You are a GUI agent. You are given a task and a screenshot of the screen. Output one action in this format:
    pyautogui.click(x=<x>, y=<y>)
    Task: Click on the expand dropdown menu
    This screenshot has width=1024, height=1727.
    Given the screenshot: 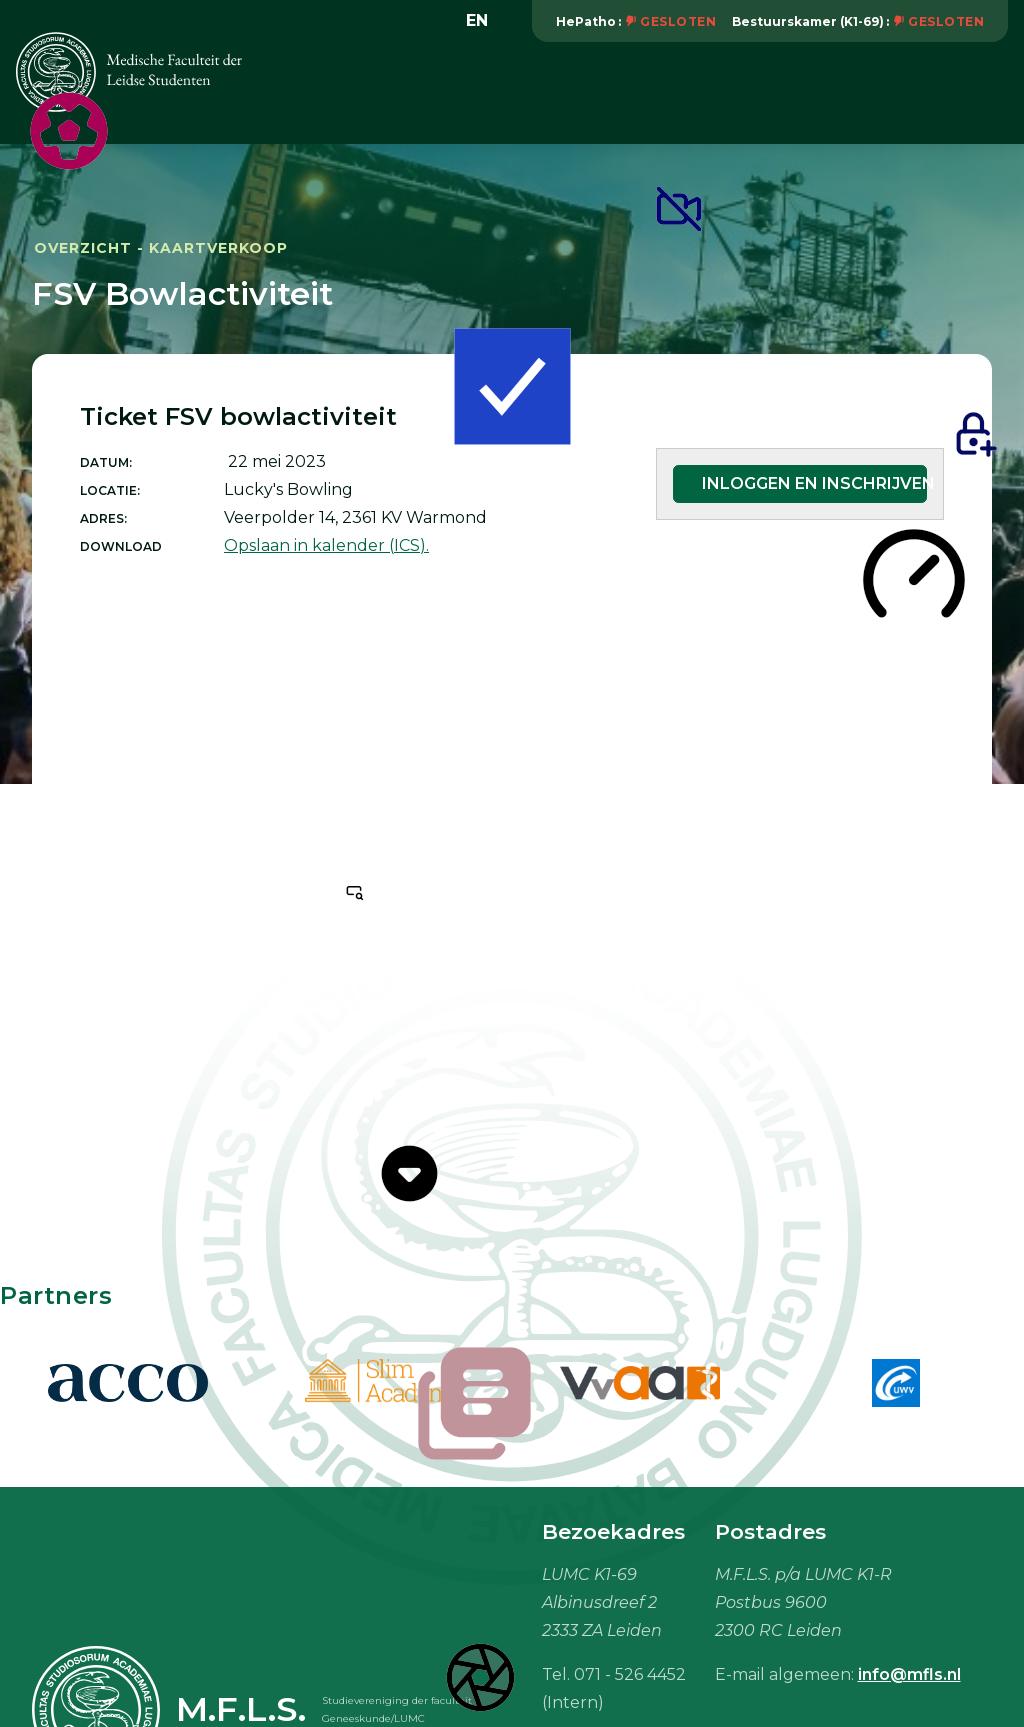 What is the action you would take?
    pyautogui.click(x=409, y=1173)
    